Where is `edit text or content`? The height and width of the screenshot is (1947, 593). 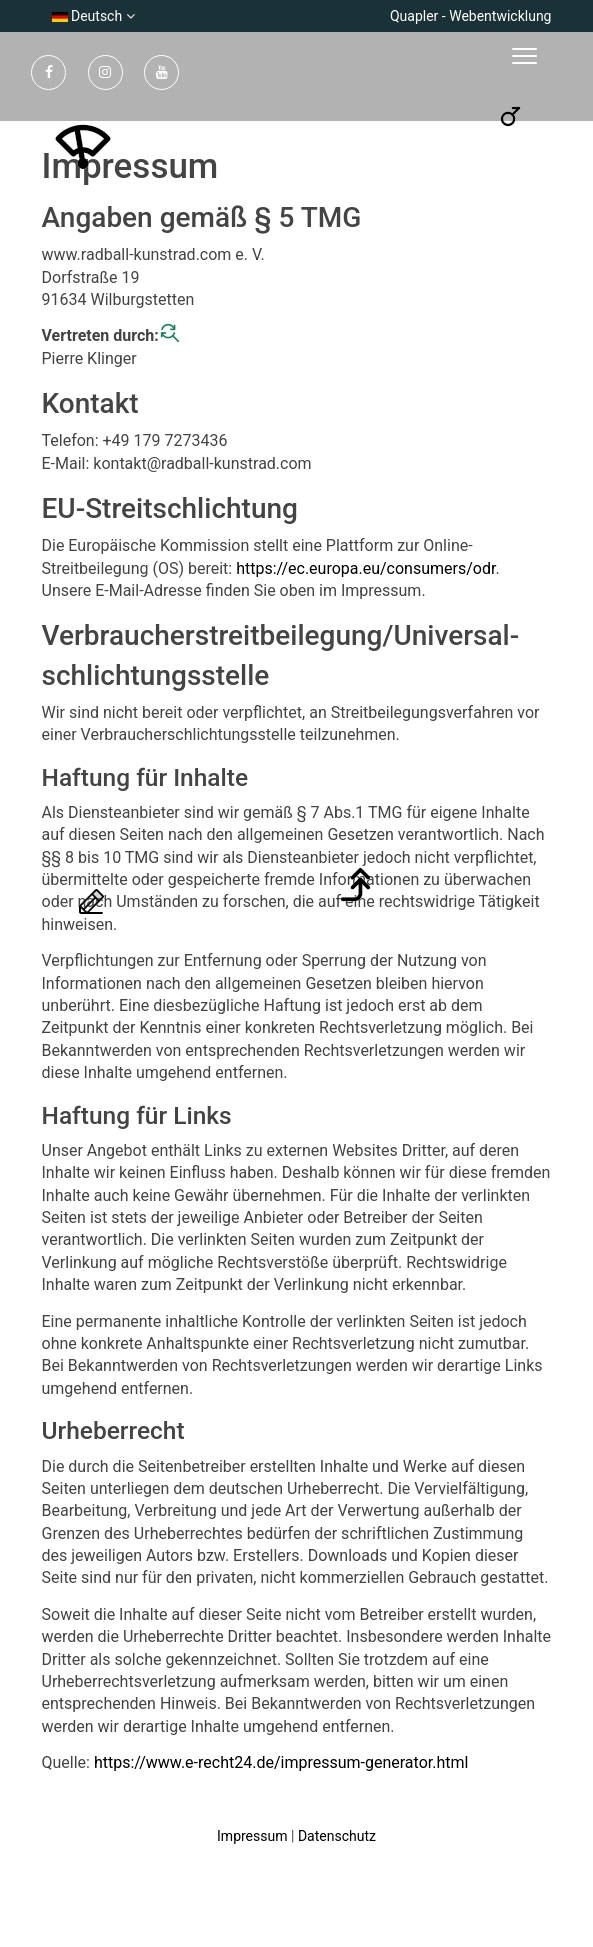 edit text or content is located at coordinates (91, 902).